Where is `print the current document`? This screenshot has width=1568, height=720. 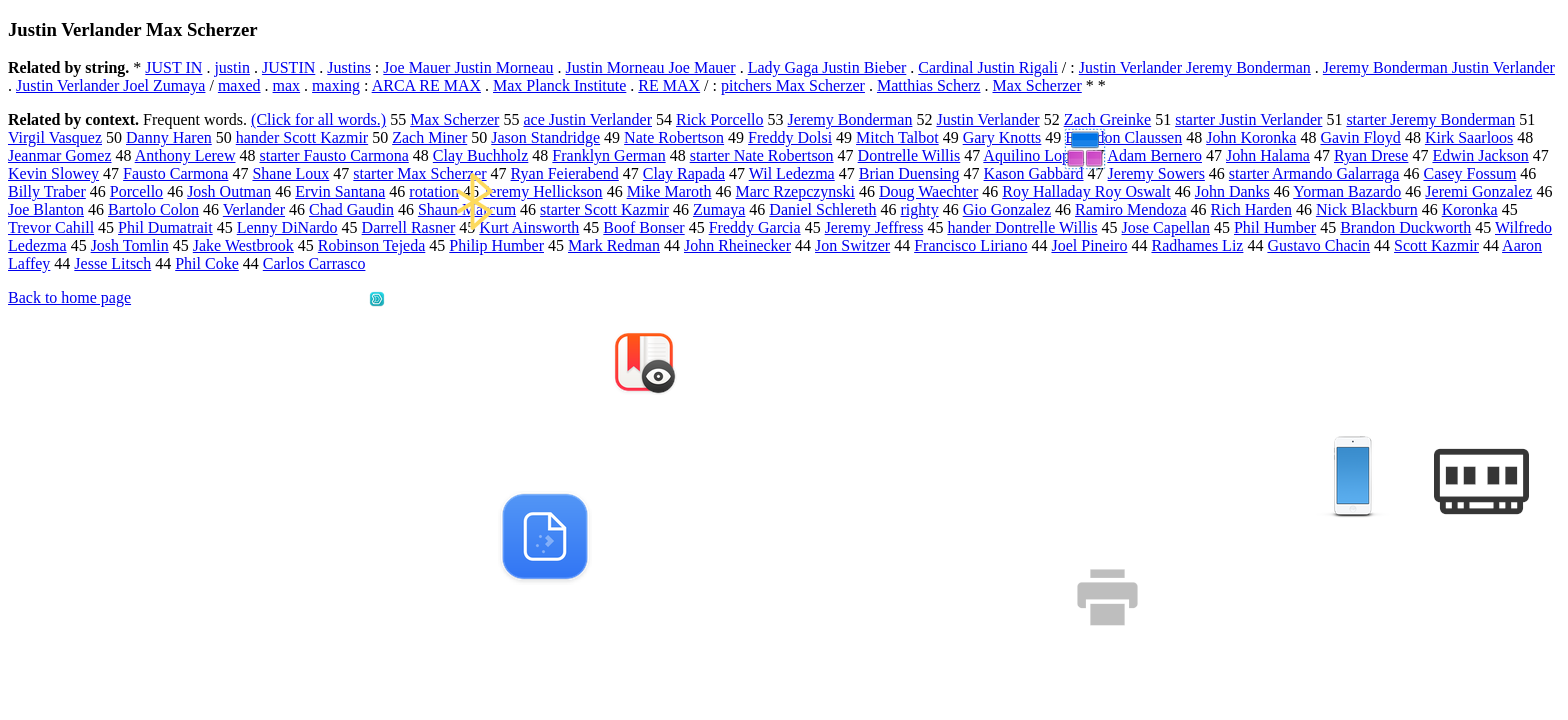
print the current document is located at coordinates (1107, 599).